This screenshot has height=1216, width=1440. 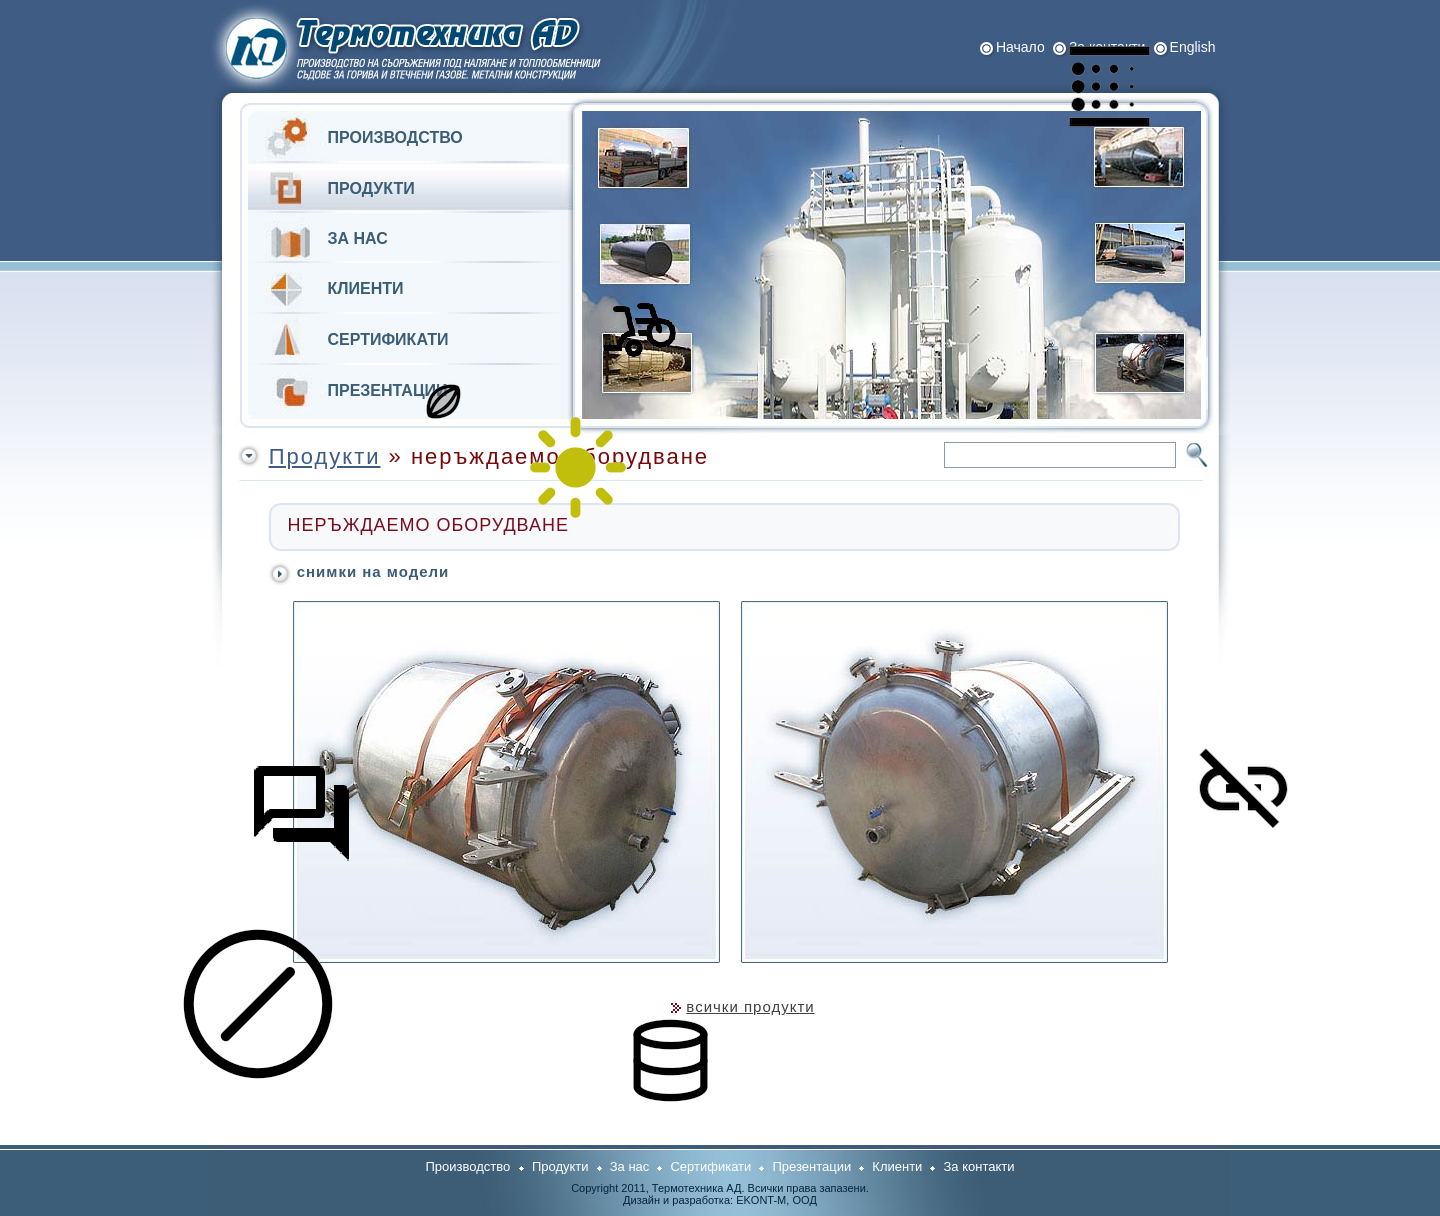 I want to click on skip this item or step, so click(x=258, y=1004).